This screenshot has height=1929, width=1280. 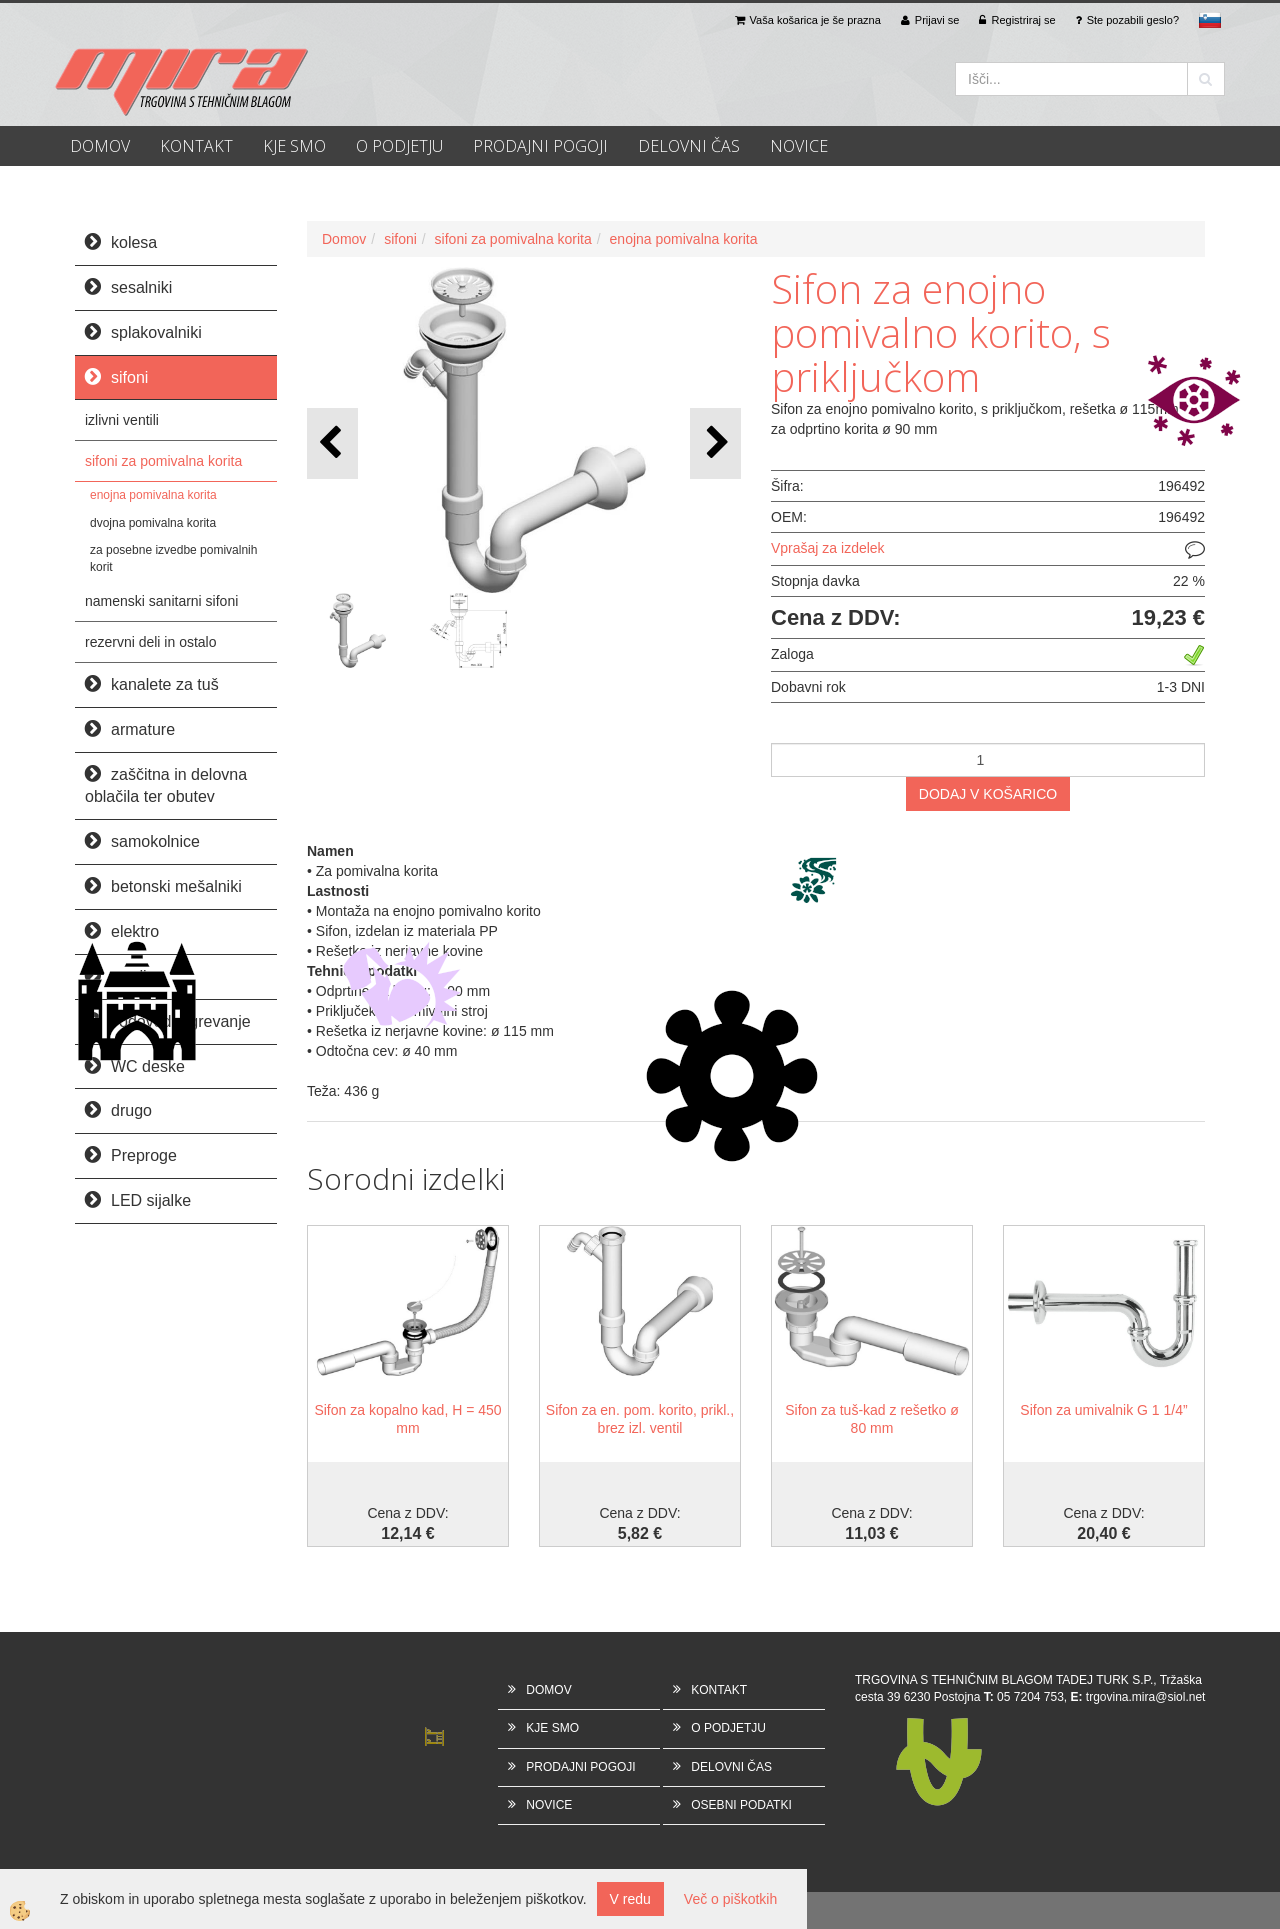 What do you see at coordinates (1194, 400) in the screenshot?
I see `view frost or ice-related content` at bounding box center [1194, 400].